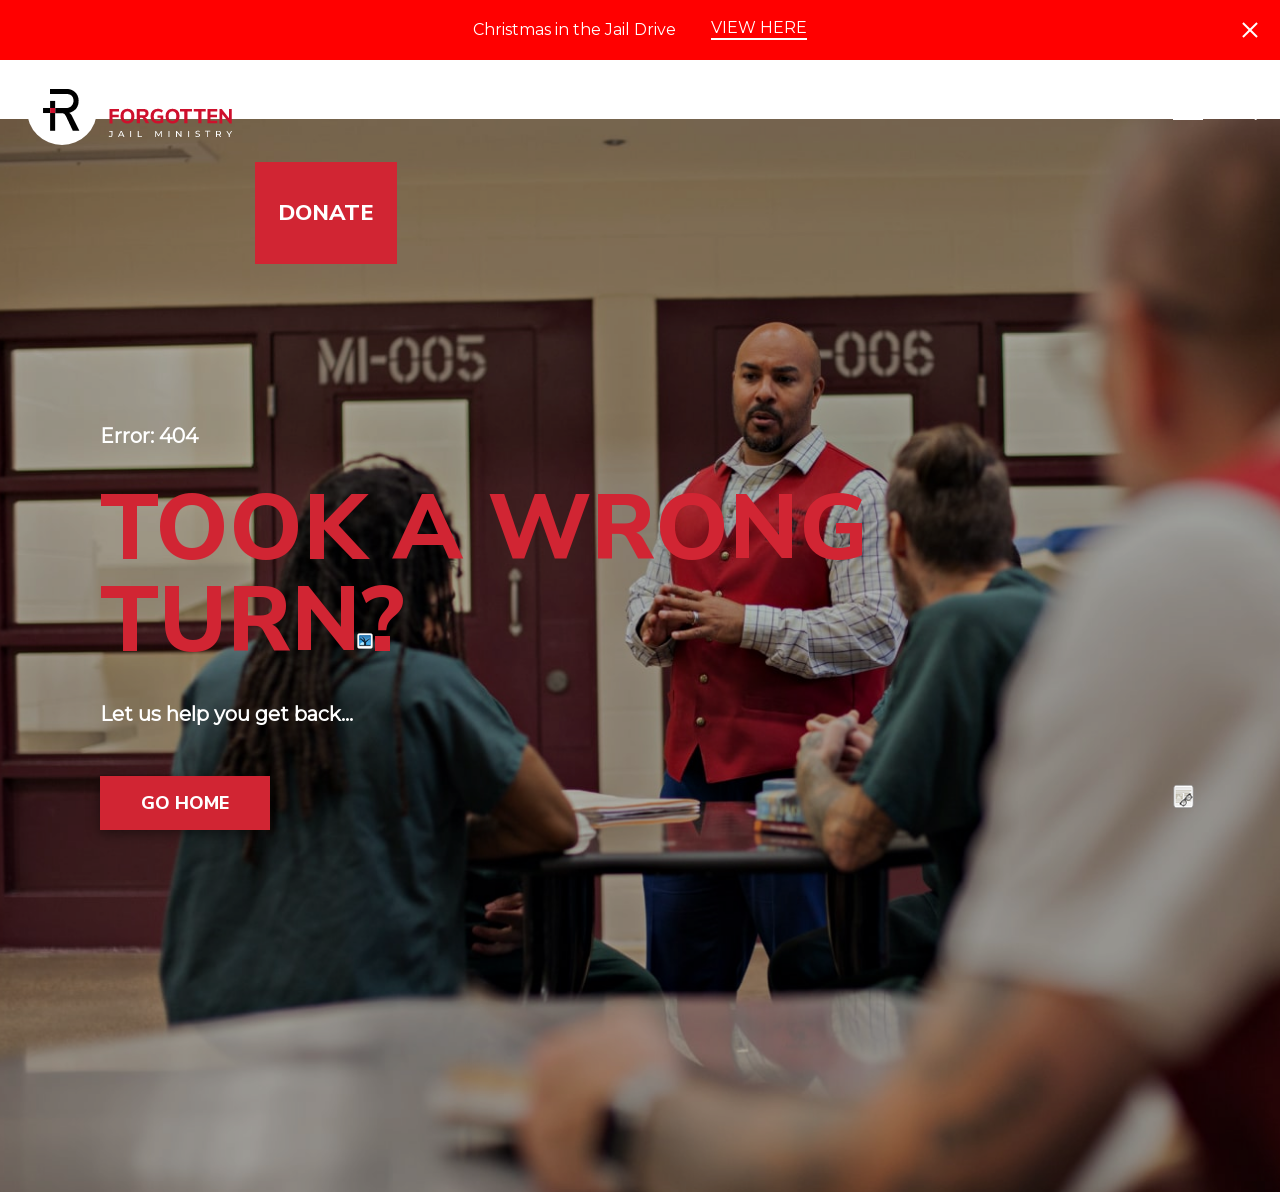 The image size is (1280, 1192). I want to click on open the documents app, so click(1183, 796).